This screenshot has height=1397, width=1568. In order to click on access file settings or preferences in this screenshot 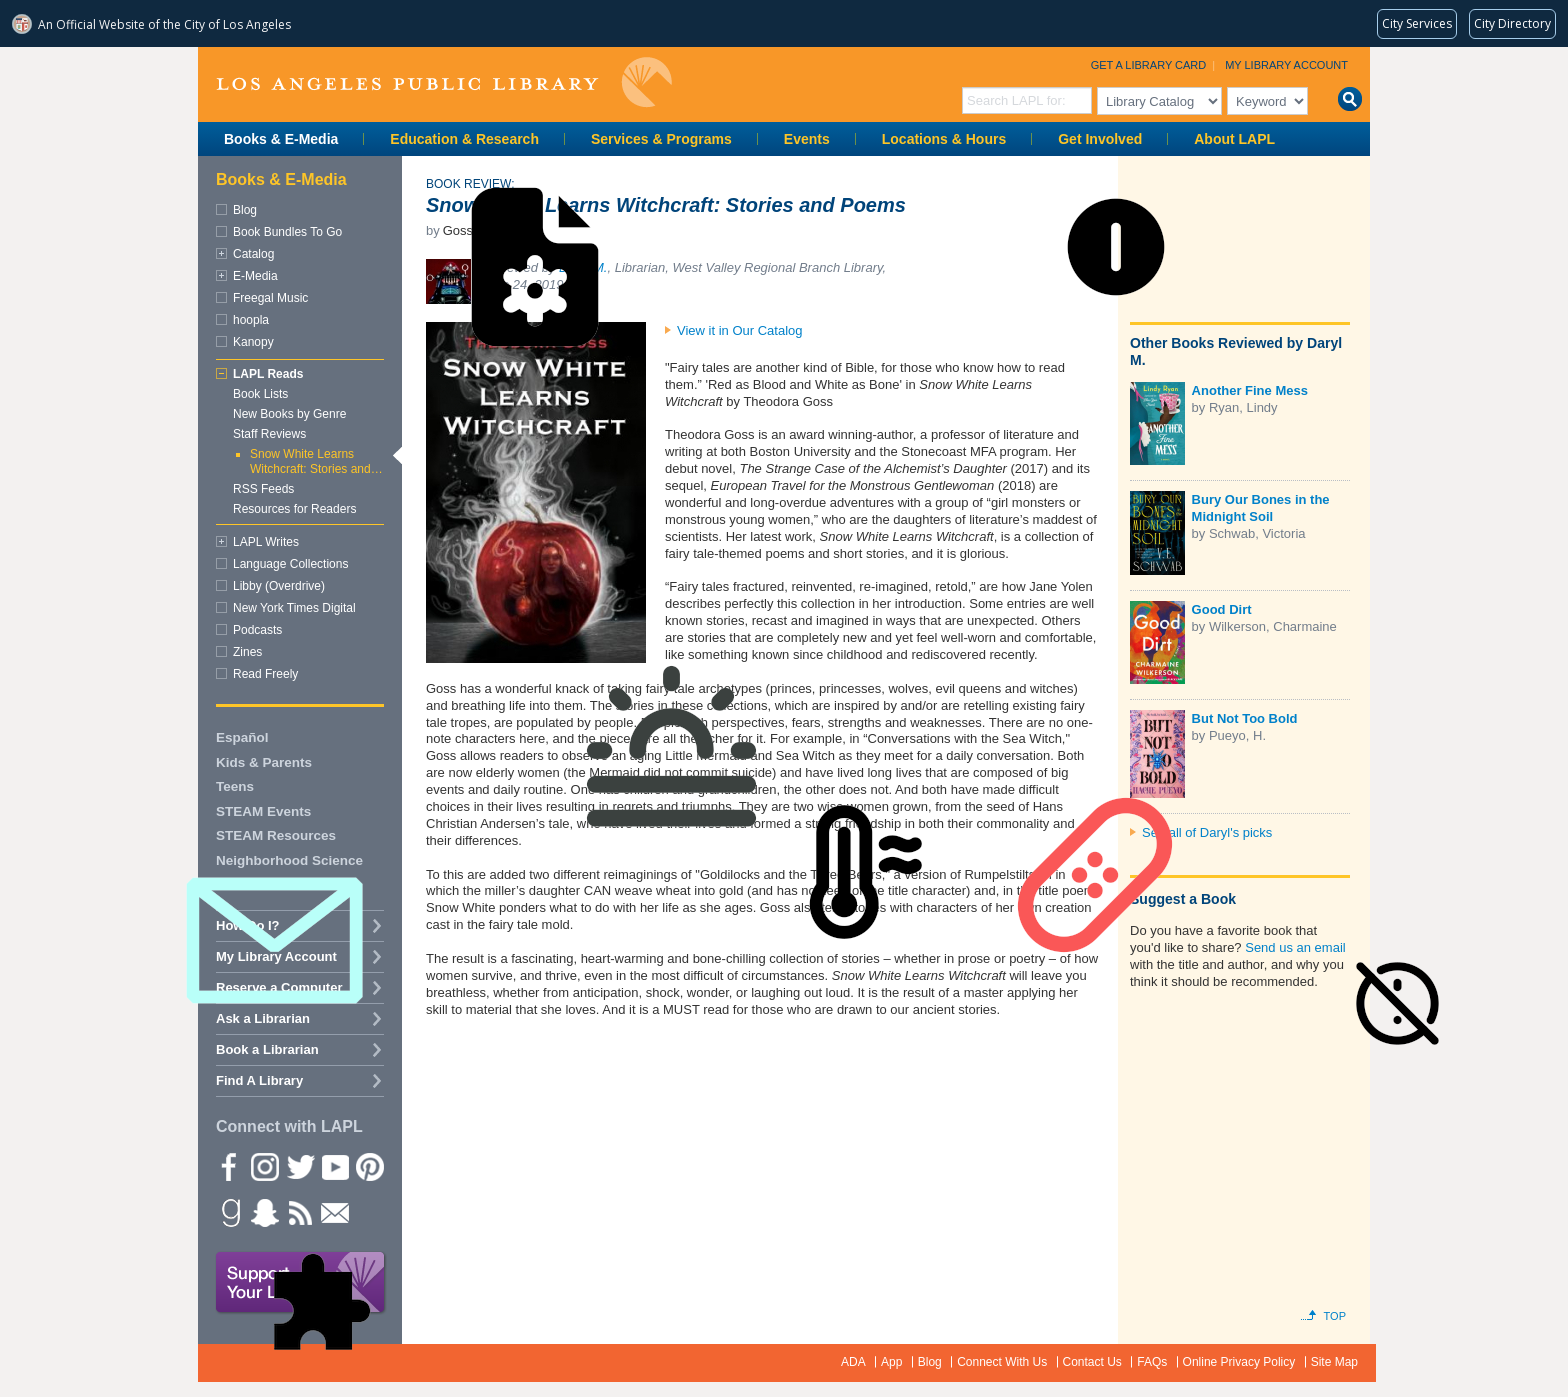, I will do `click(535, 267)`.